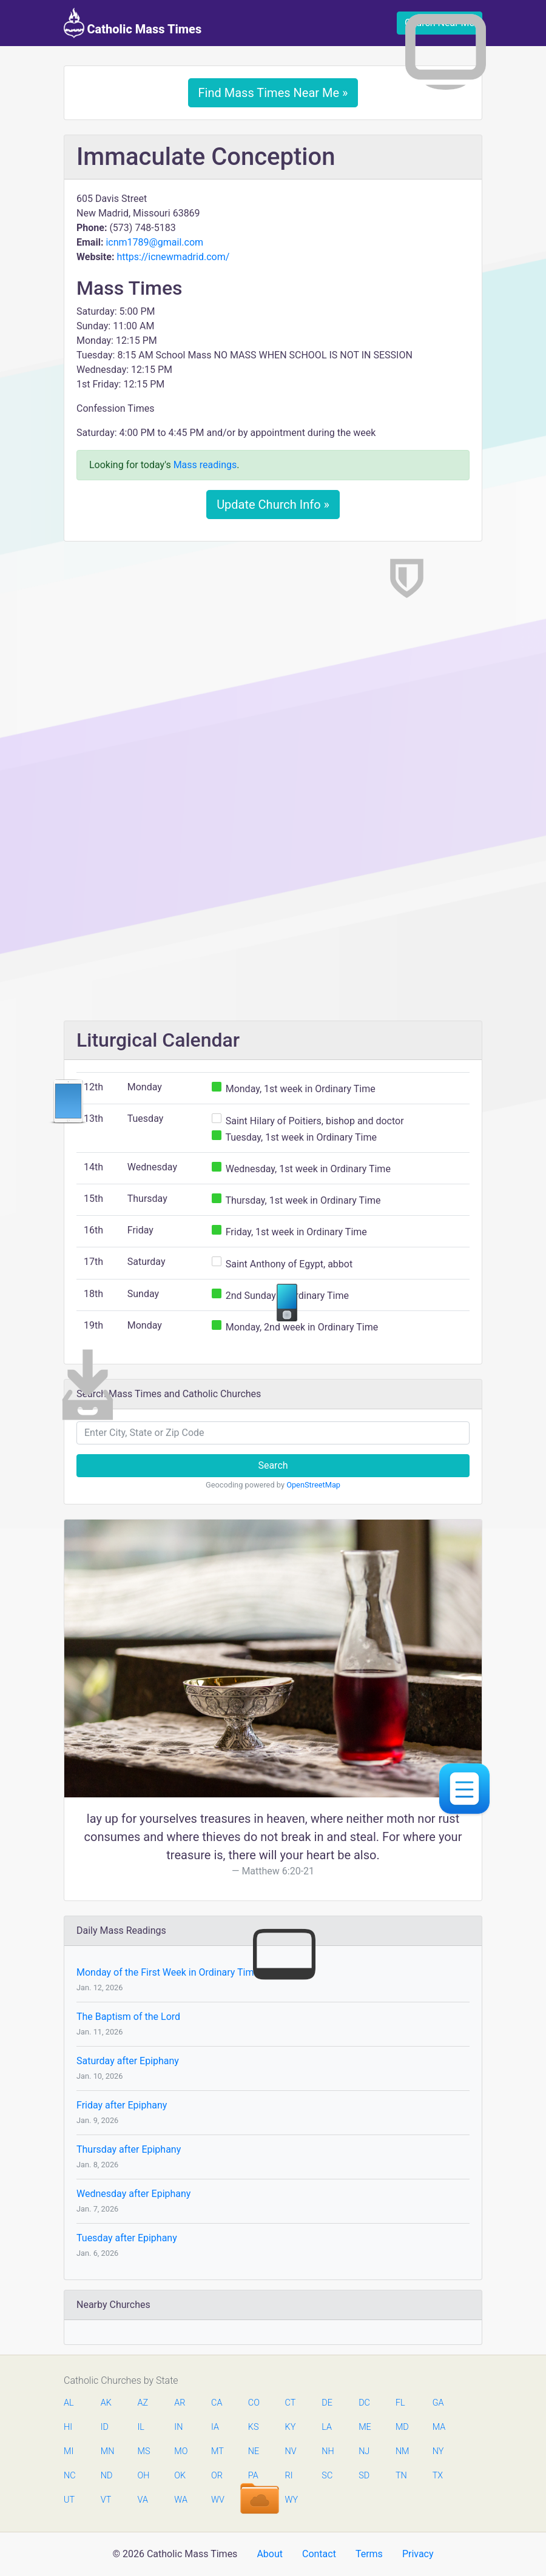  I want to click on indicates medium security level, so click(406, 578).